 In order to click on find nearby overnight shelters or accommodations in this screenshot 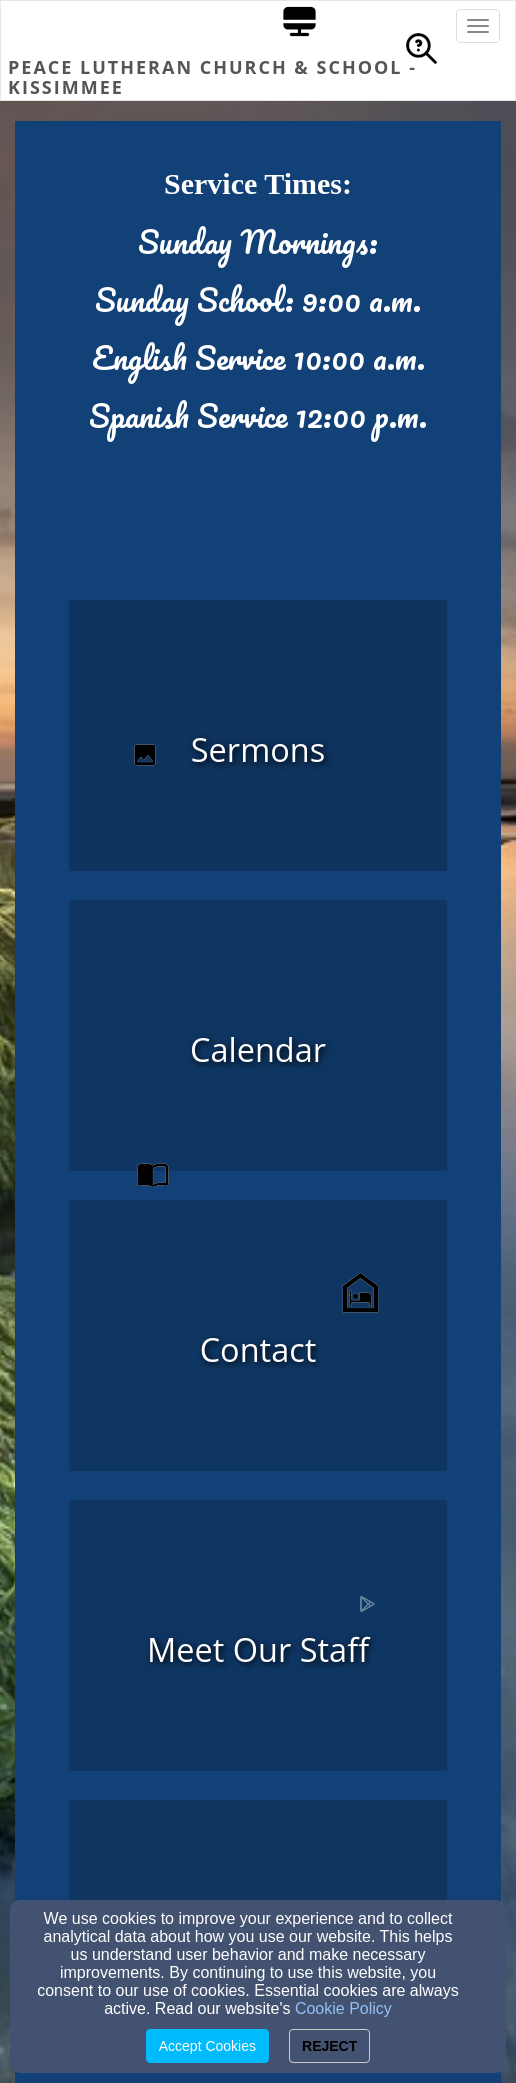, I will do `click(360, 1292)`.